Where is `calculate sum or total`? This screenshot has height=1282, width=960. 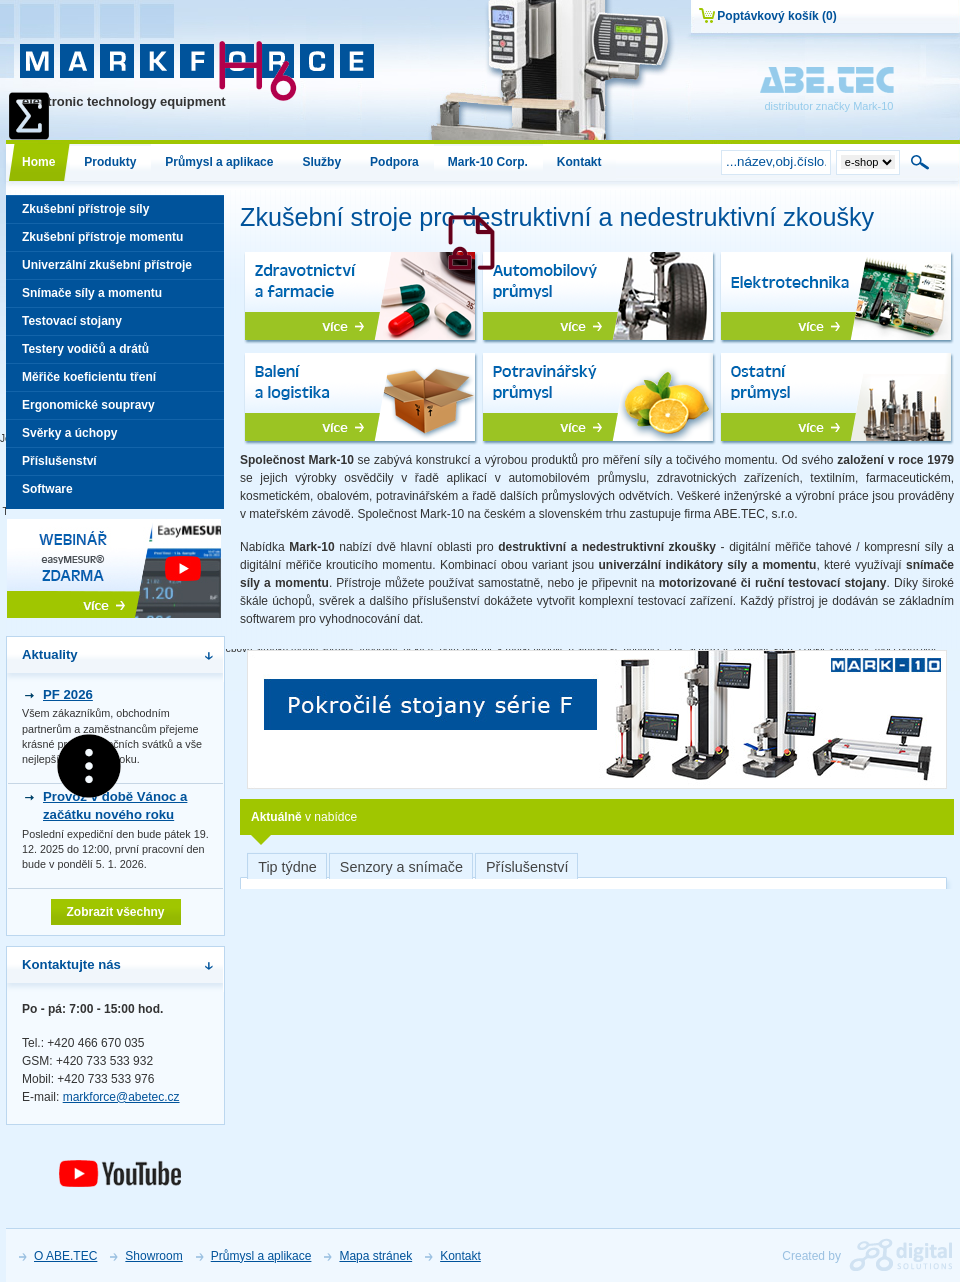
calculate sum or total is located at coordinates (29, 116).